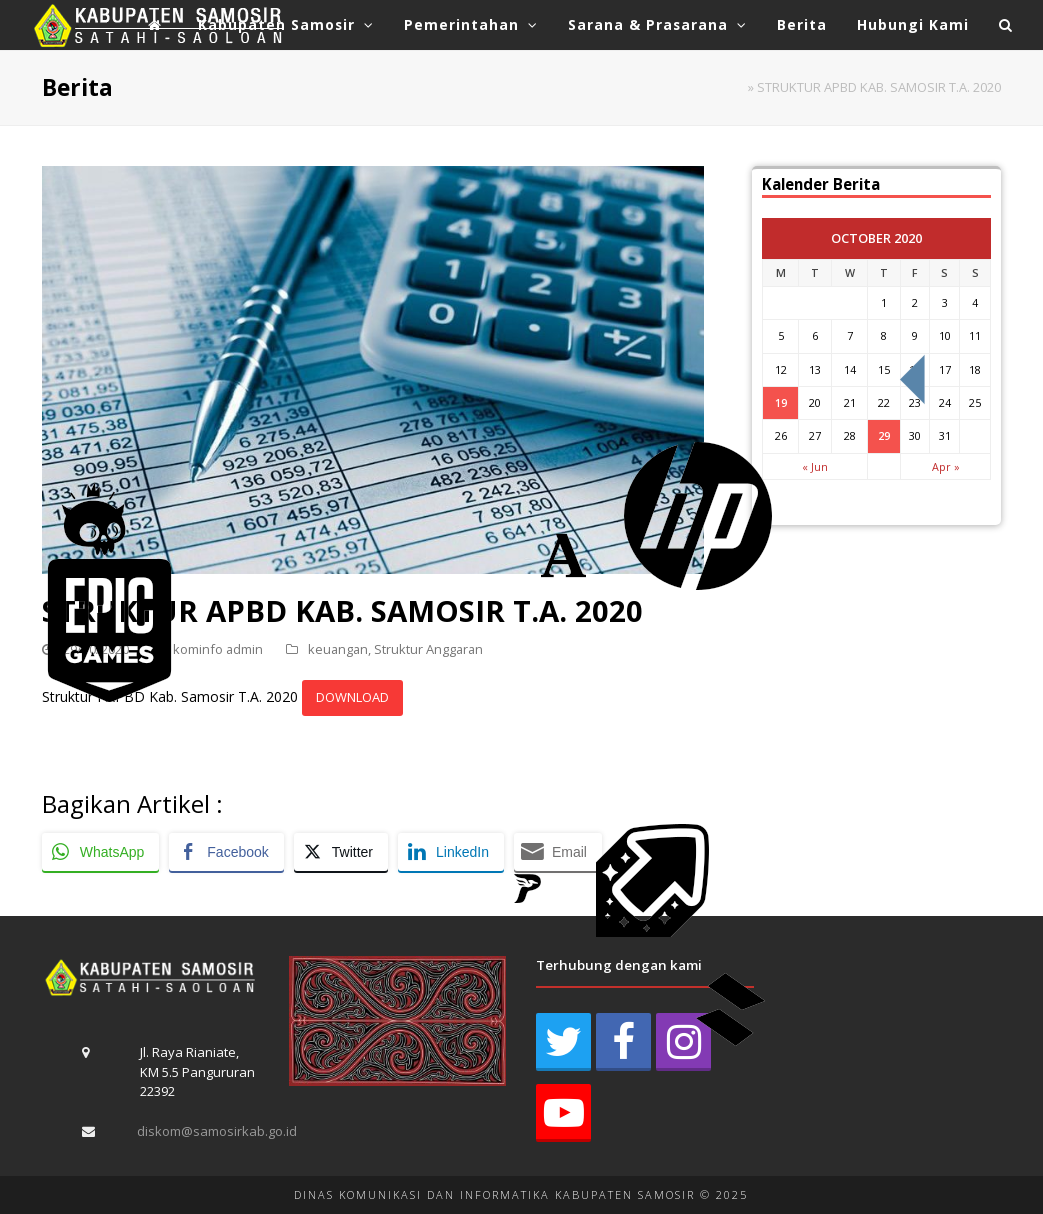 The width and height of the screenshot is (1043, 1214). I want to click on skeleton ui framework logo, so click(93, 518).